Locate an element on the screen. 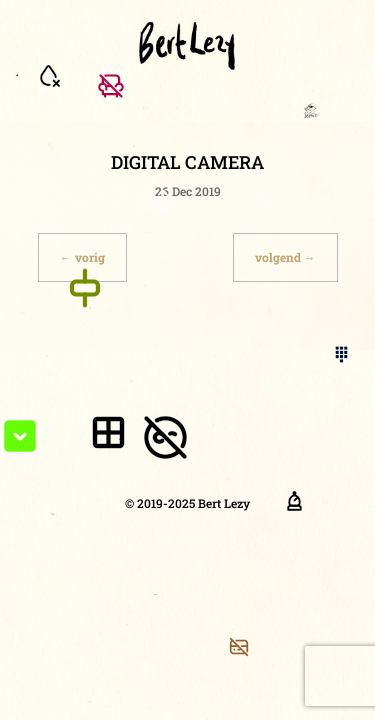 This screenshot has height=720, width=375. seating unavailable or disabled is located at coordinates (111, 86).